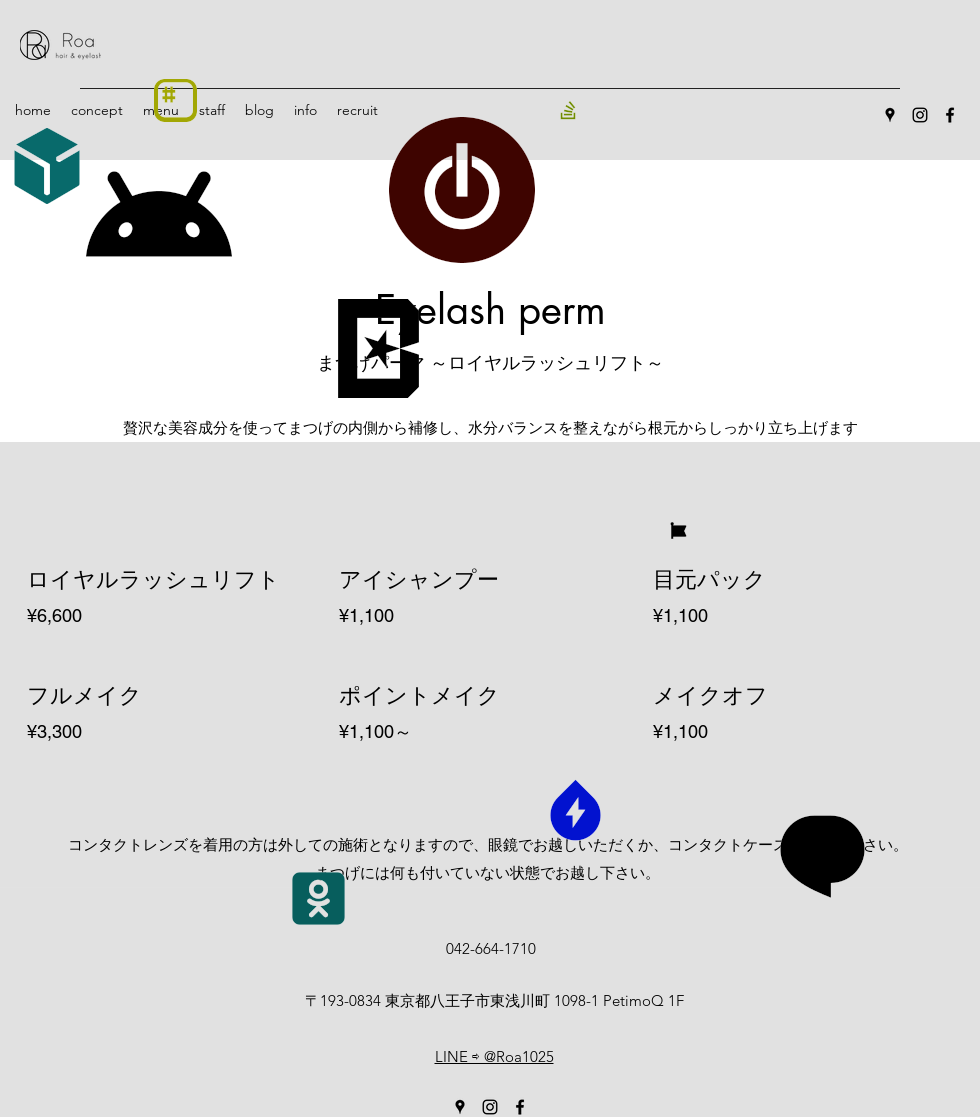 This screenshot has height=1119, width=980. I want to click on hydroelectric power or water energy indicator, so click(575, 812).